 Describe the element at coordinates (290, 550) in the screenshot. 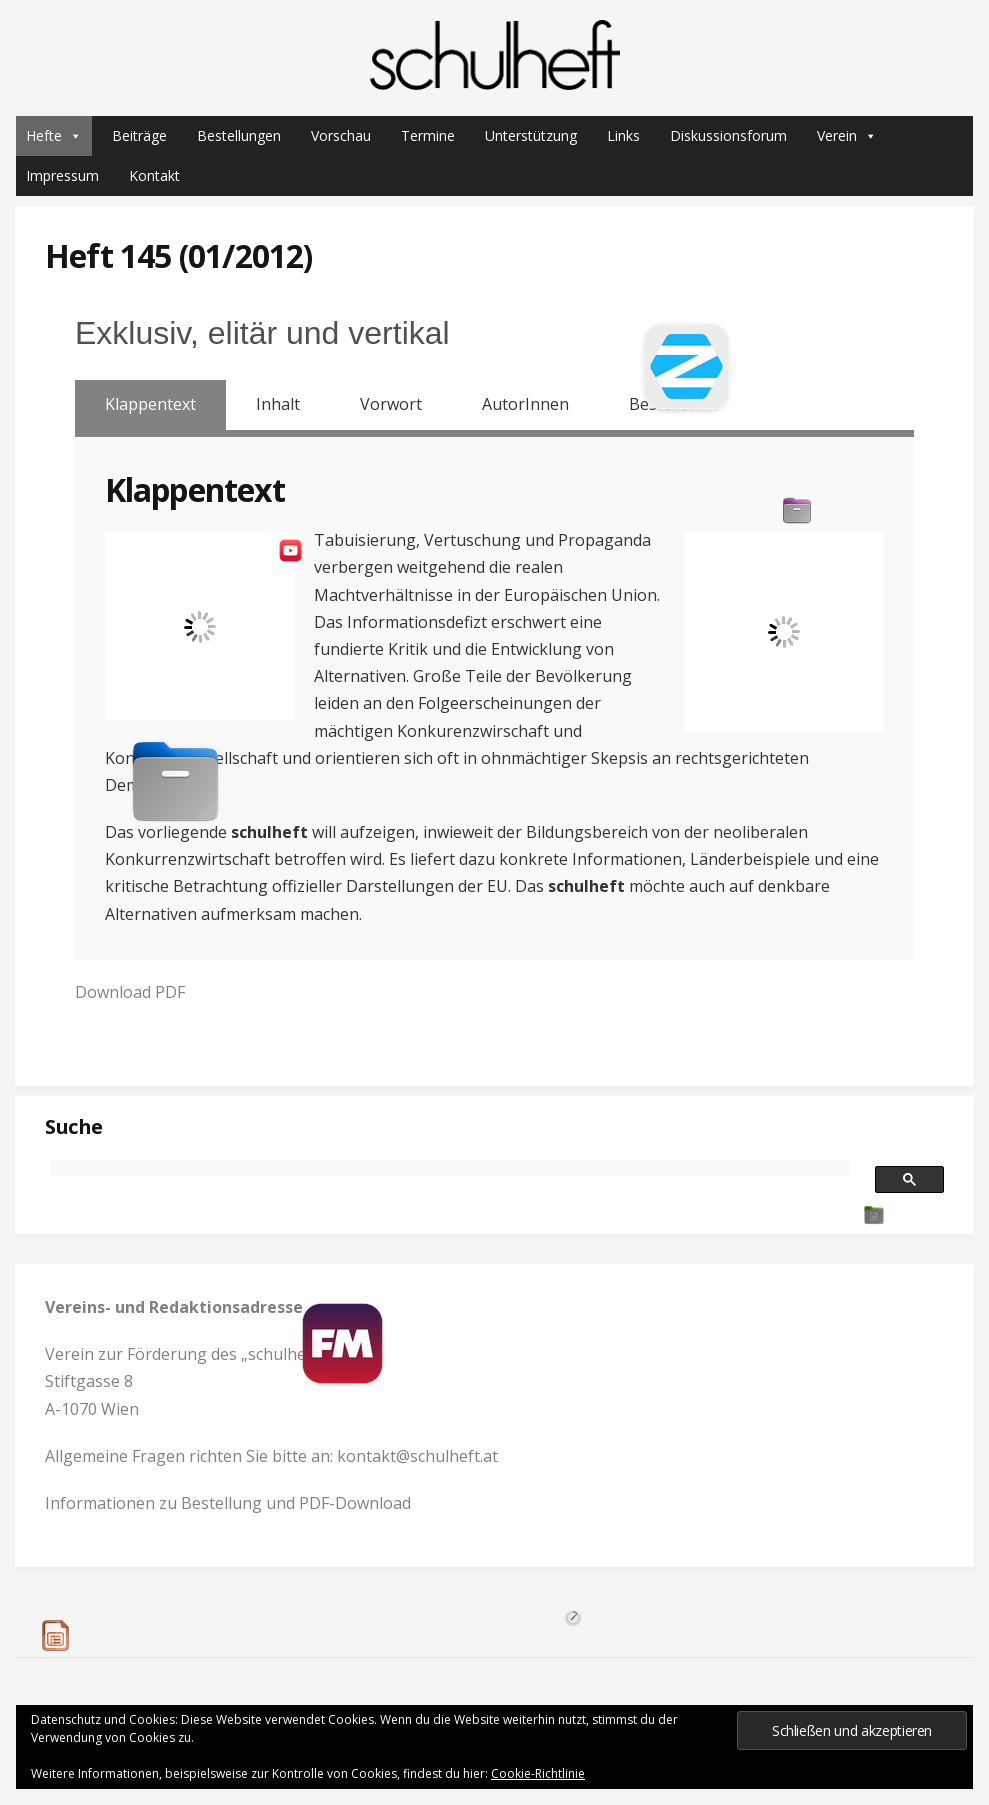

I see `open the YouTube app` at that location.